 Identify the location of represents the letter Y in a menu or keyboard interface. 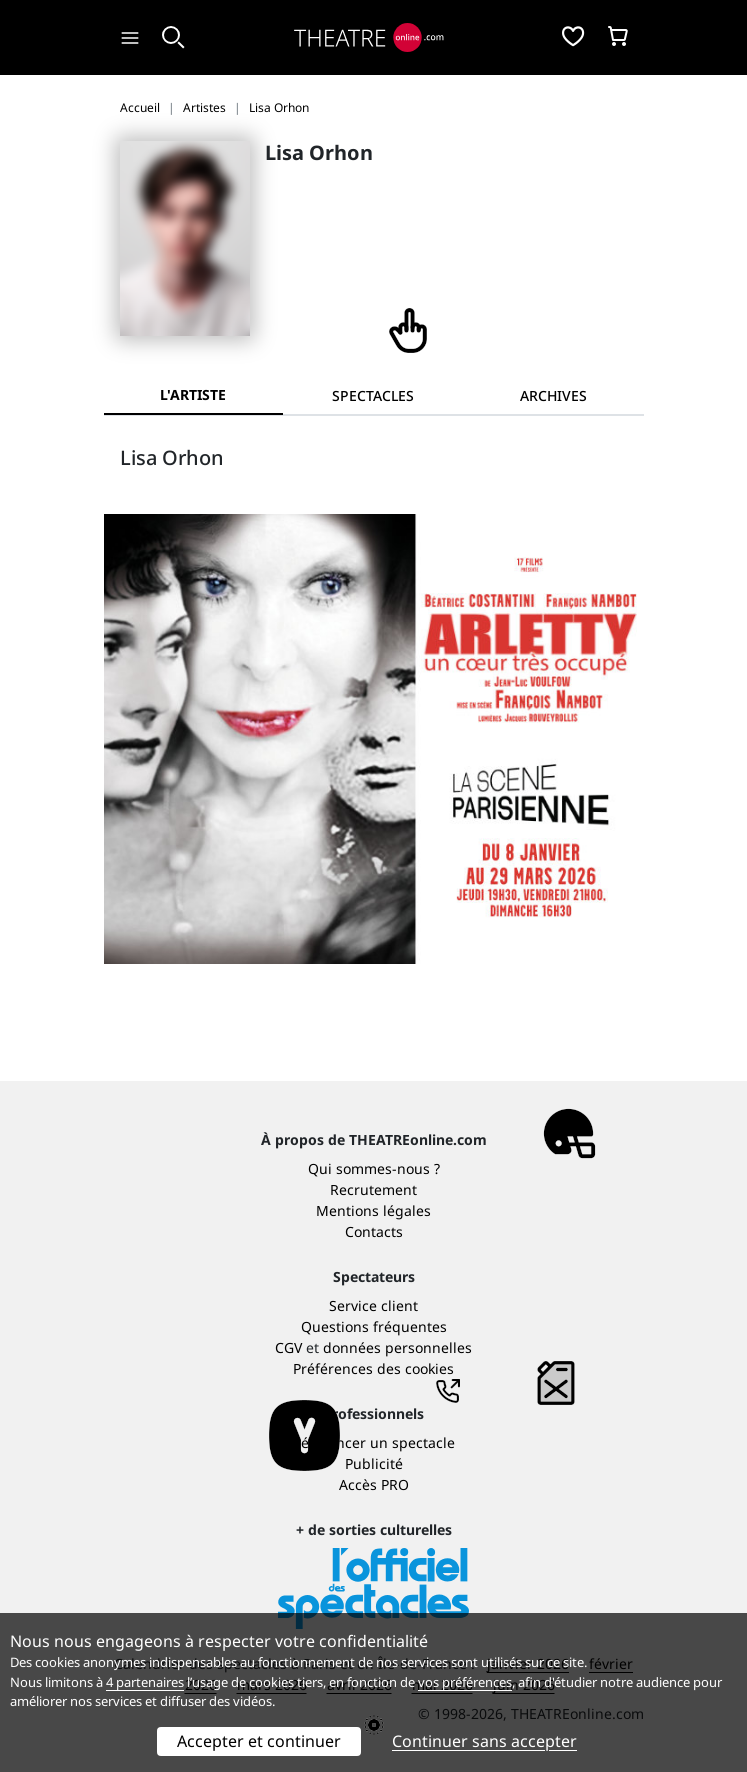
(304, 1435).